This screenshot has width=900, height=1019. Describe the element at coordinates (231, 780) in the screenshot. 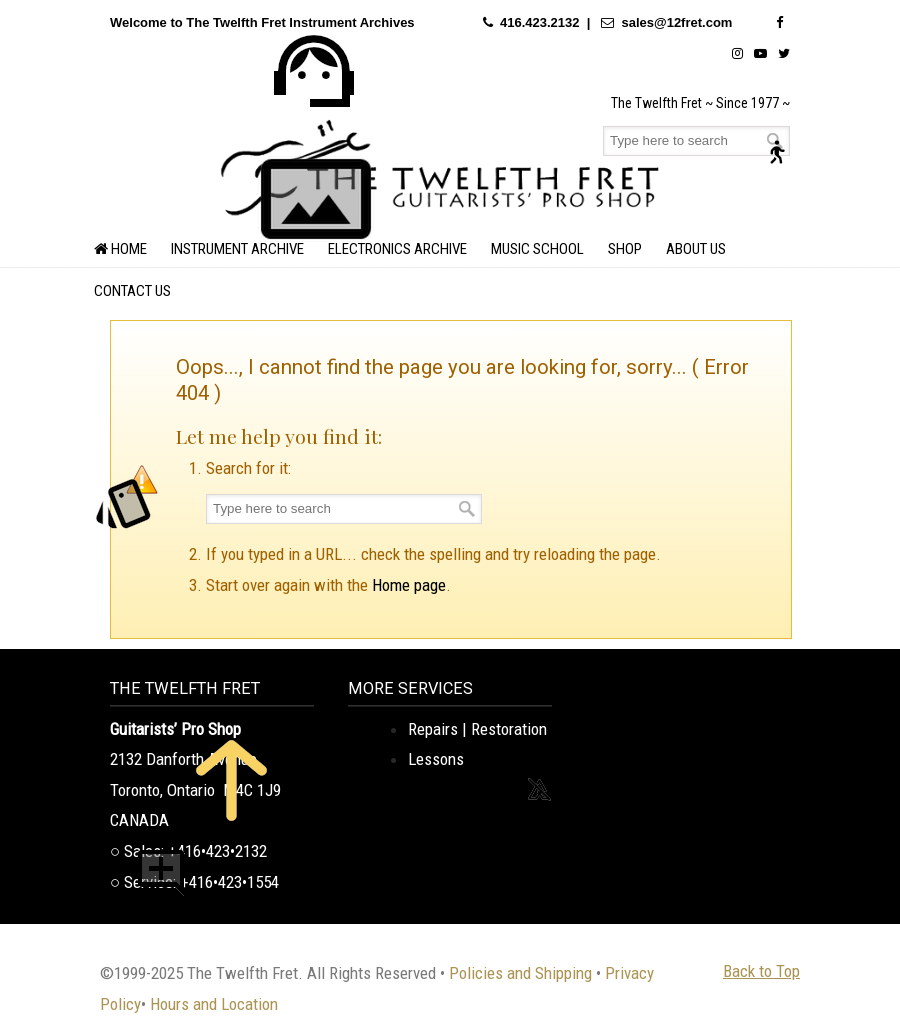

I see `scroll to top of page` at that location.